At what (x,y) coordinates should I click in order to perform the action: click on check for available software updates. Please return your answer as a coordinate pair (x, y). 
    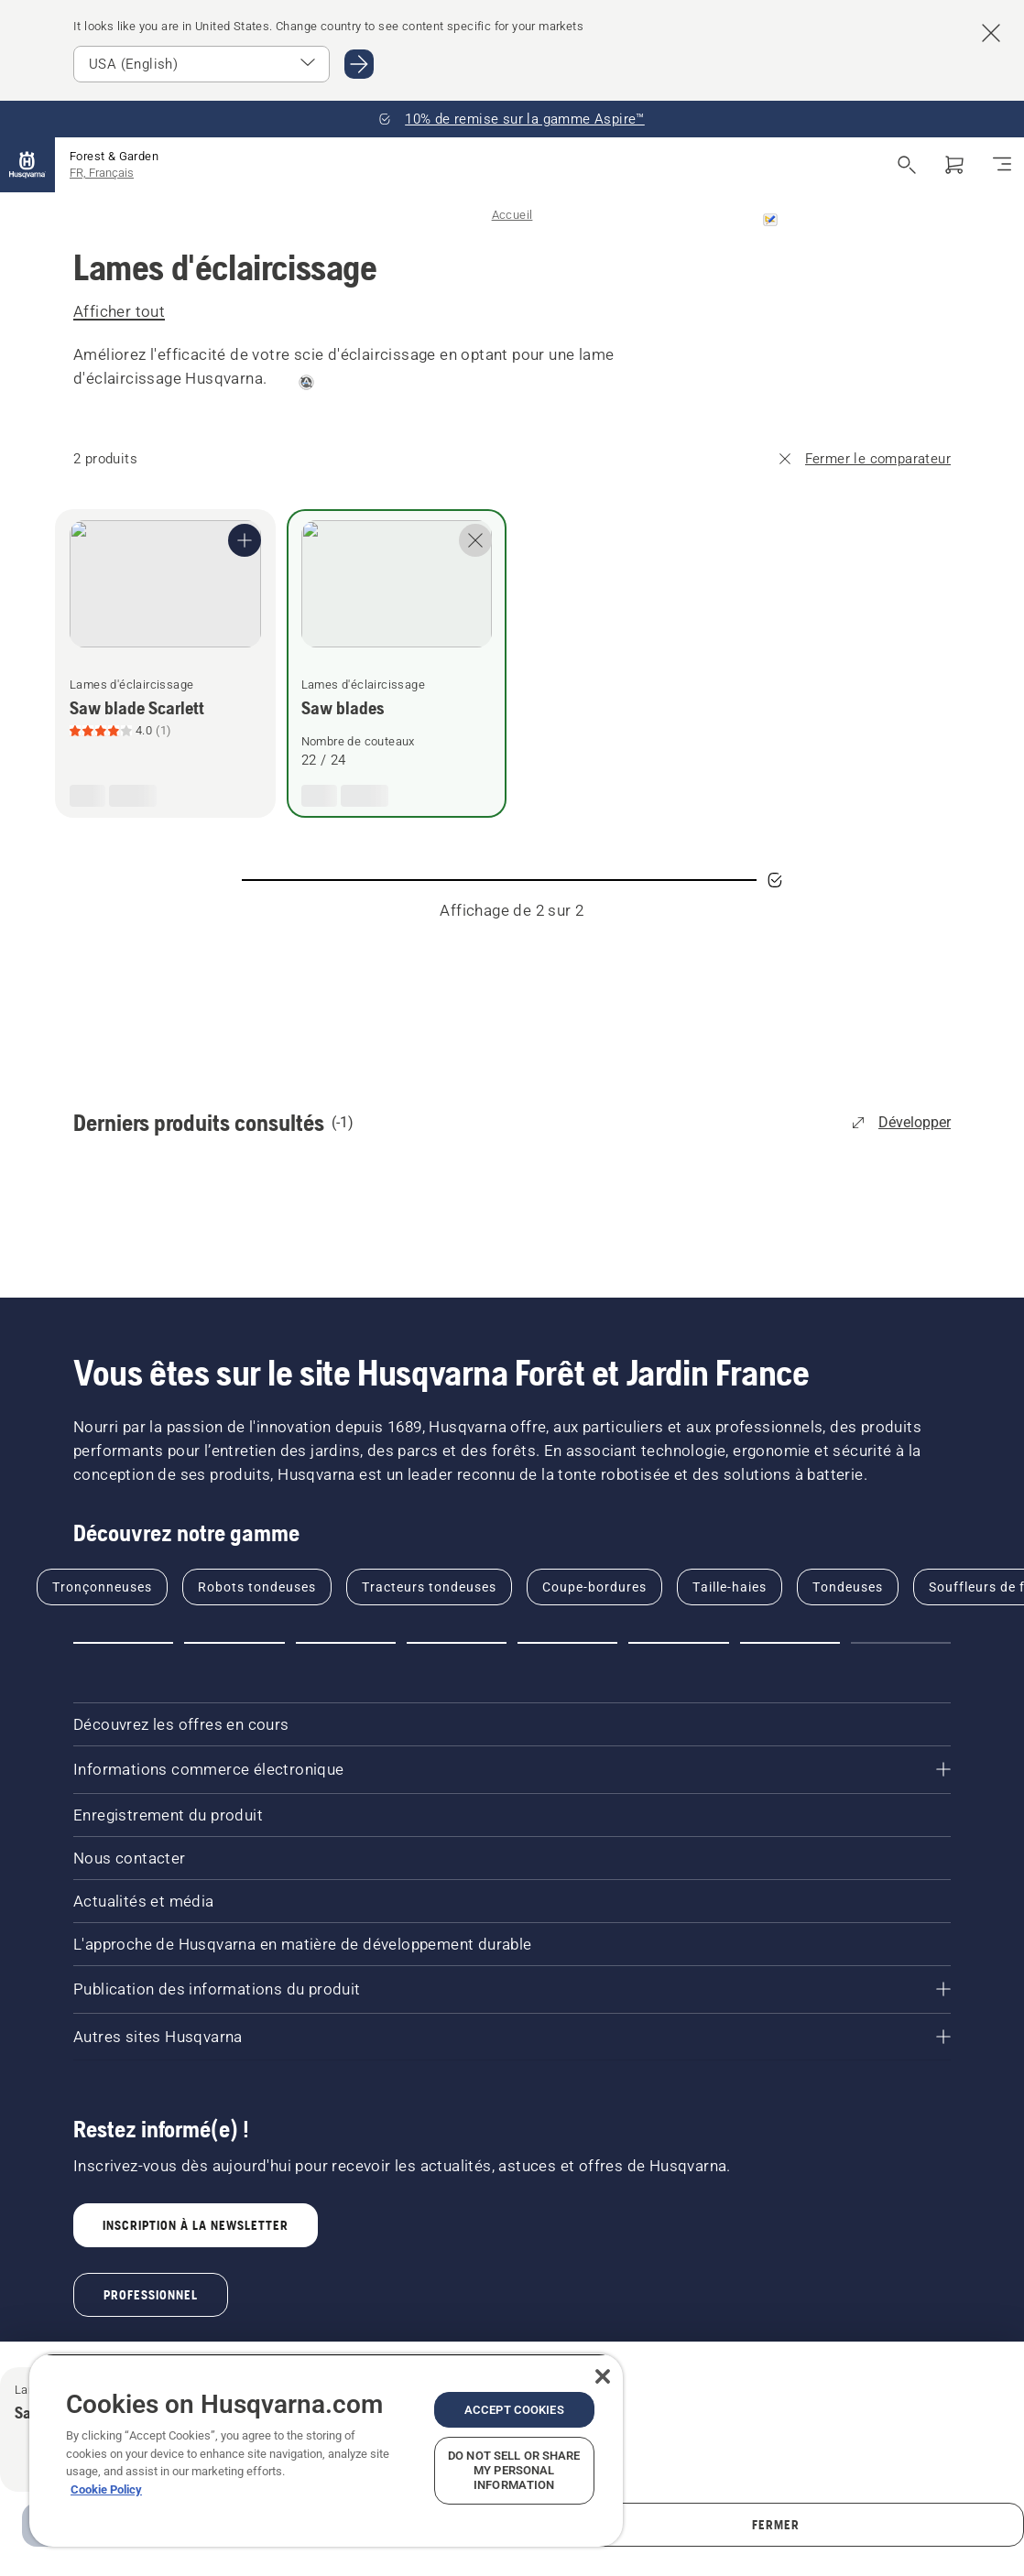
    Looking at the image, I should click on (306, 382).